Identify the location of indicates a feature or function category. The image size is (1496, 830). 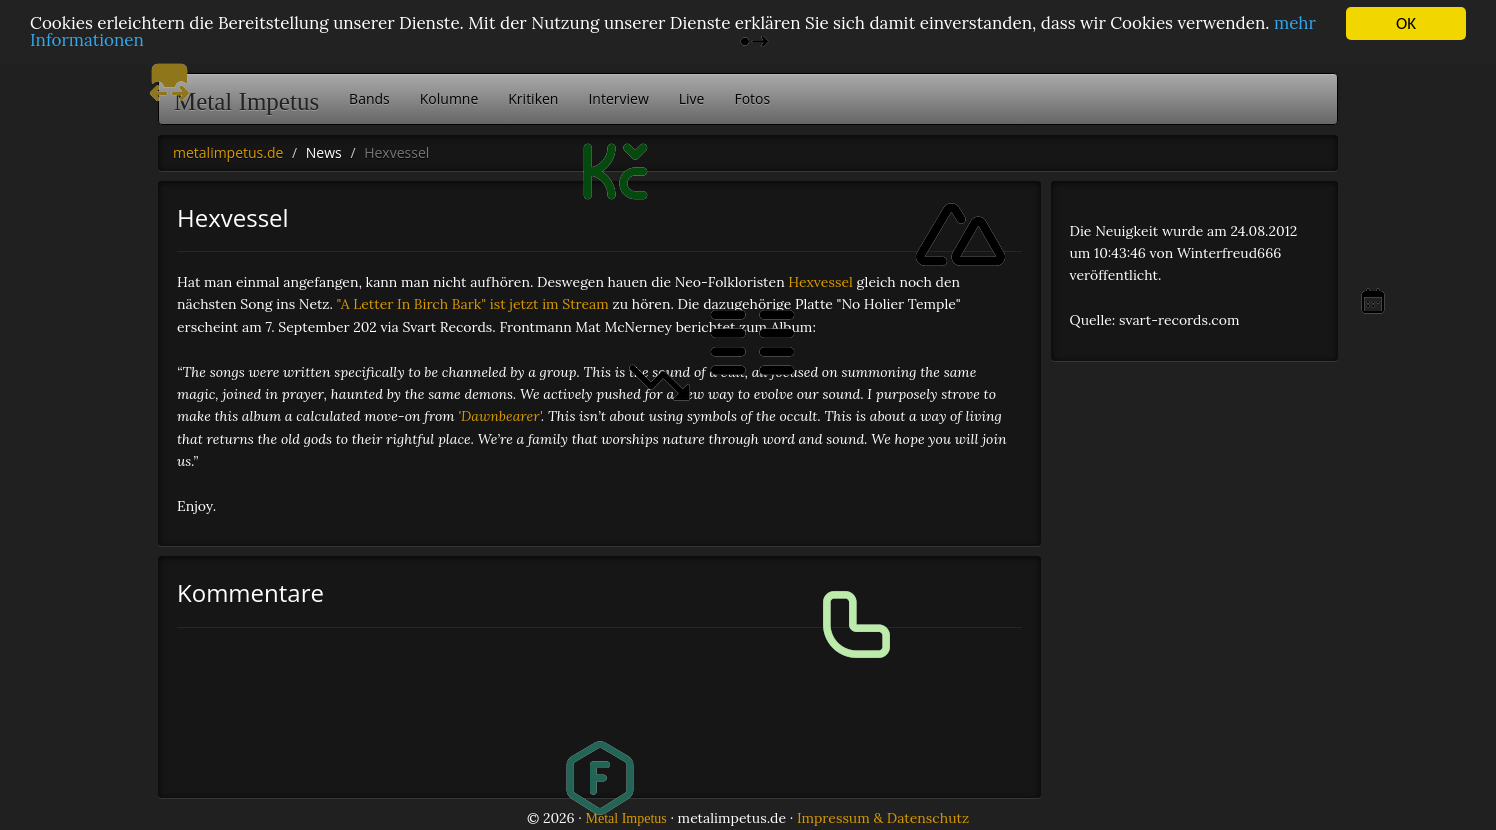
(600, 778).